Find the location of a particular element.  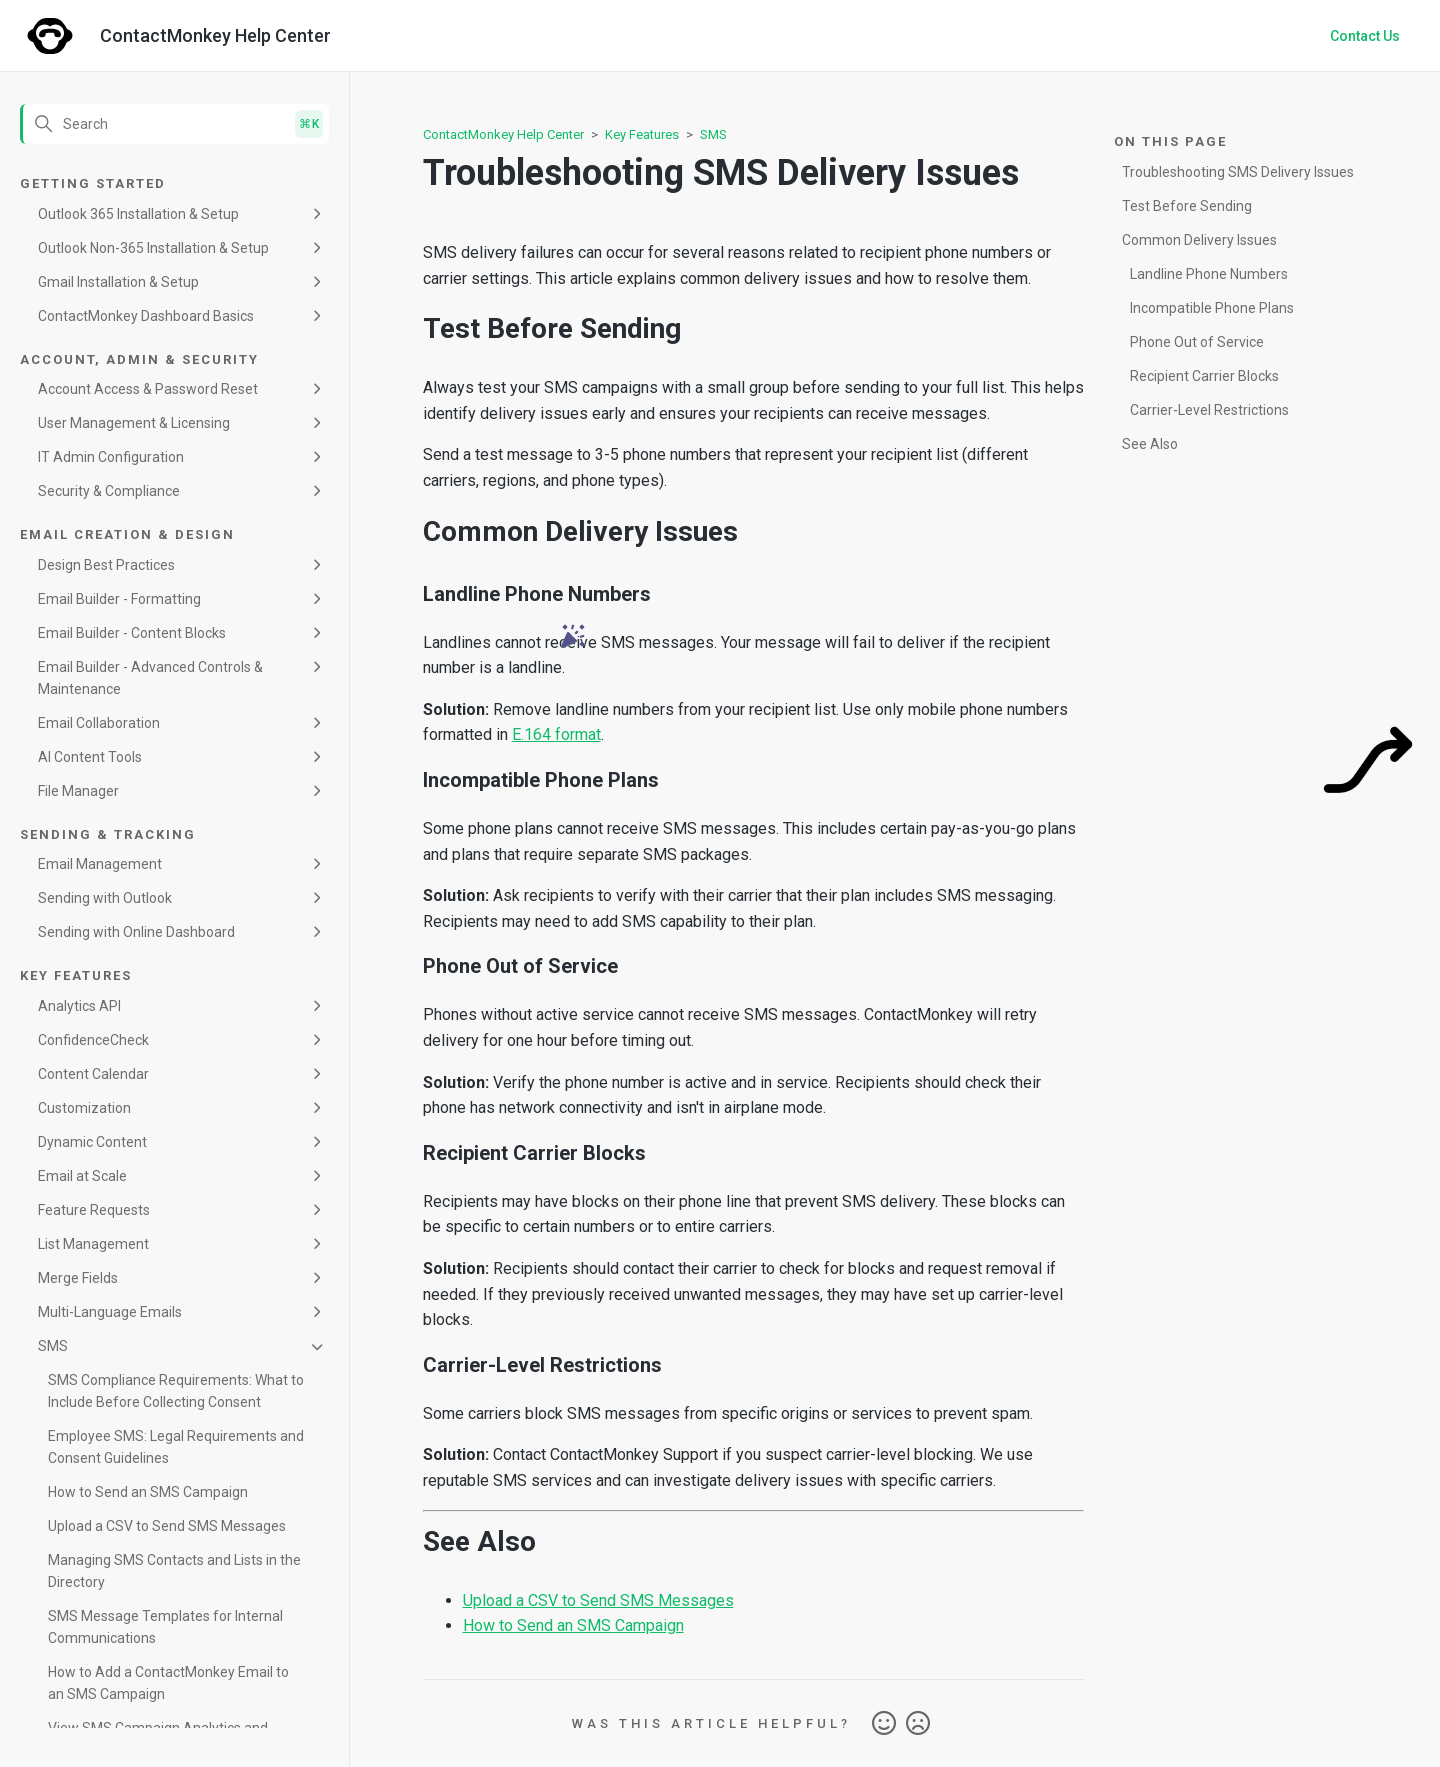

celebration or success state indicator is located at coordinates (573, 635).